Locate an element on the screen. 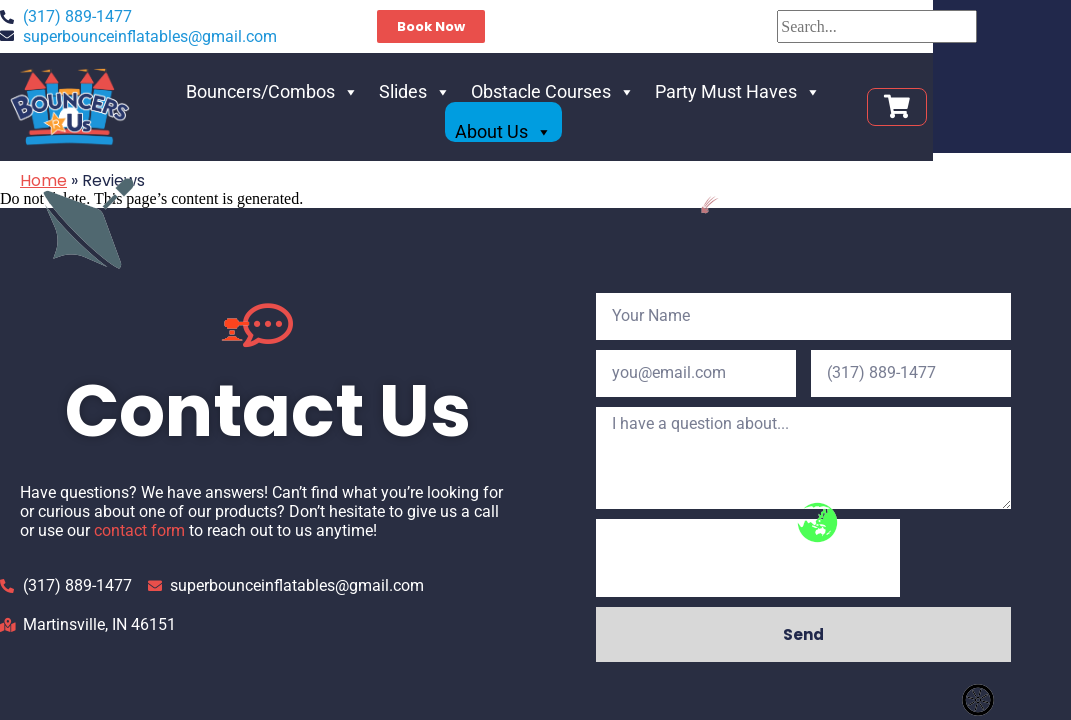 This screenshot has height=720, width=1071. select asia-oceania region is located at coordinates (817, 522).